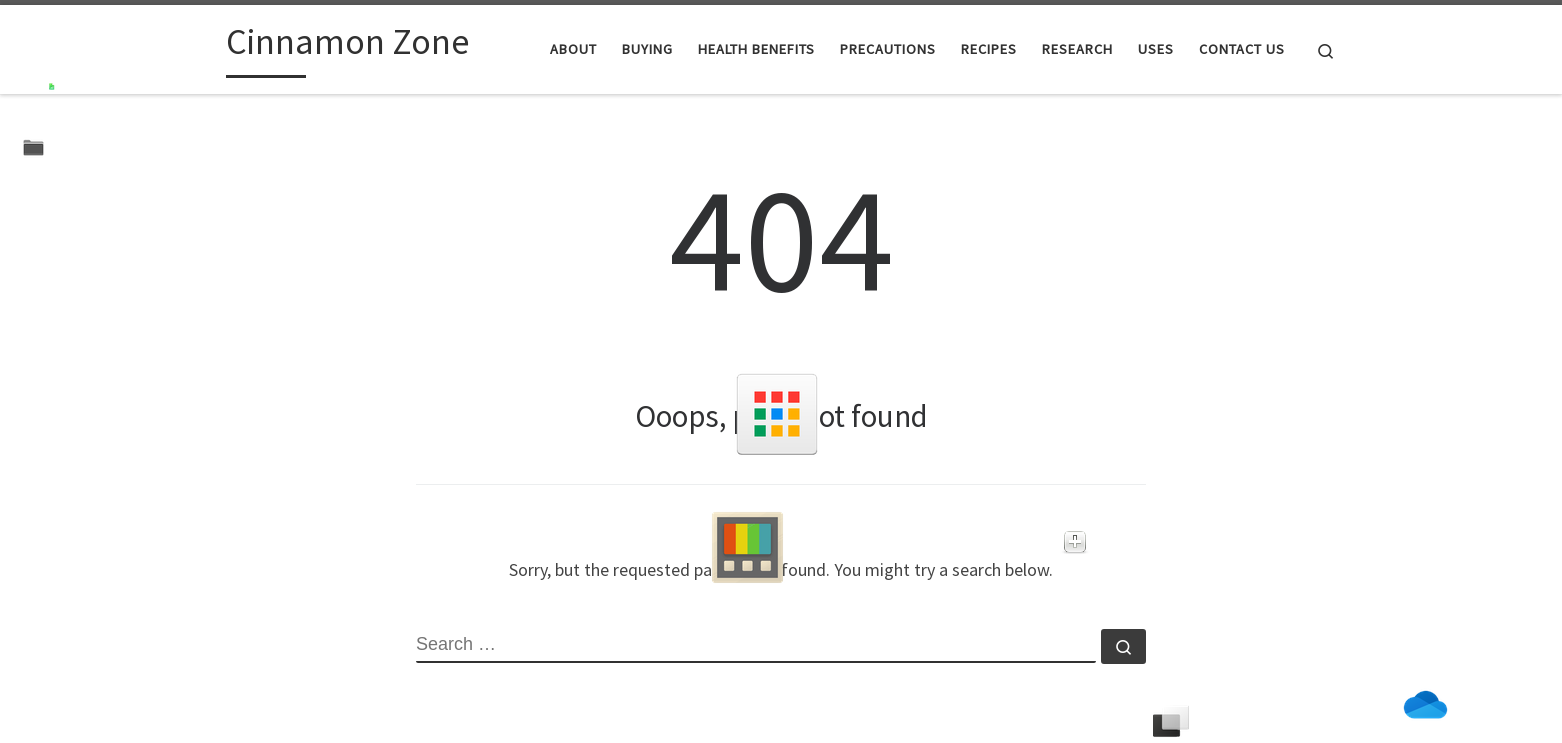  Describe the element at coordinates (1171, 722) in the screenshot. I see `open task view to see all open windows` at that location.